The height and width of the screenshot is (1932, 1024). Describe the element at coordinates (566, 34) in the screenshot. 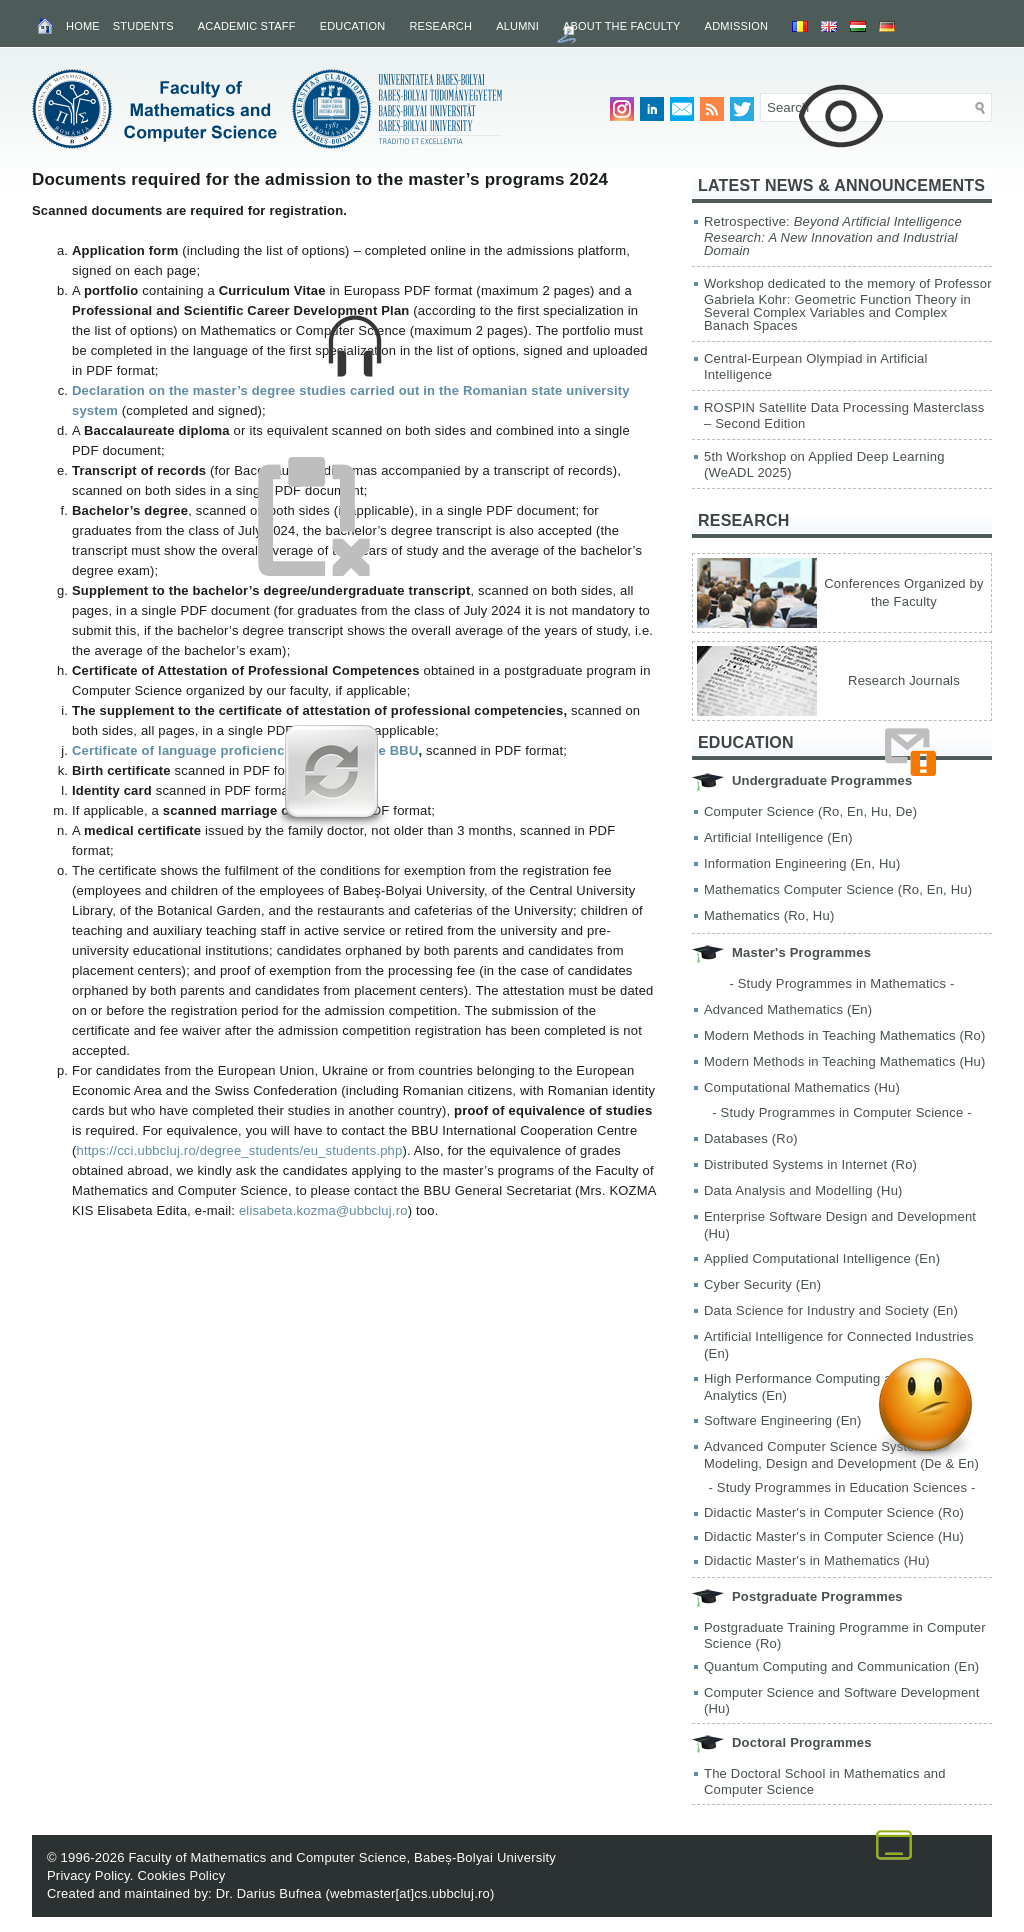

I see `connect to a wired ethernet network` at that location.